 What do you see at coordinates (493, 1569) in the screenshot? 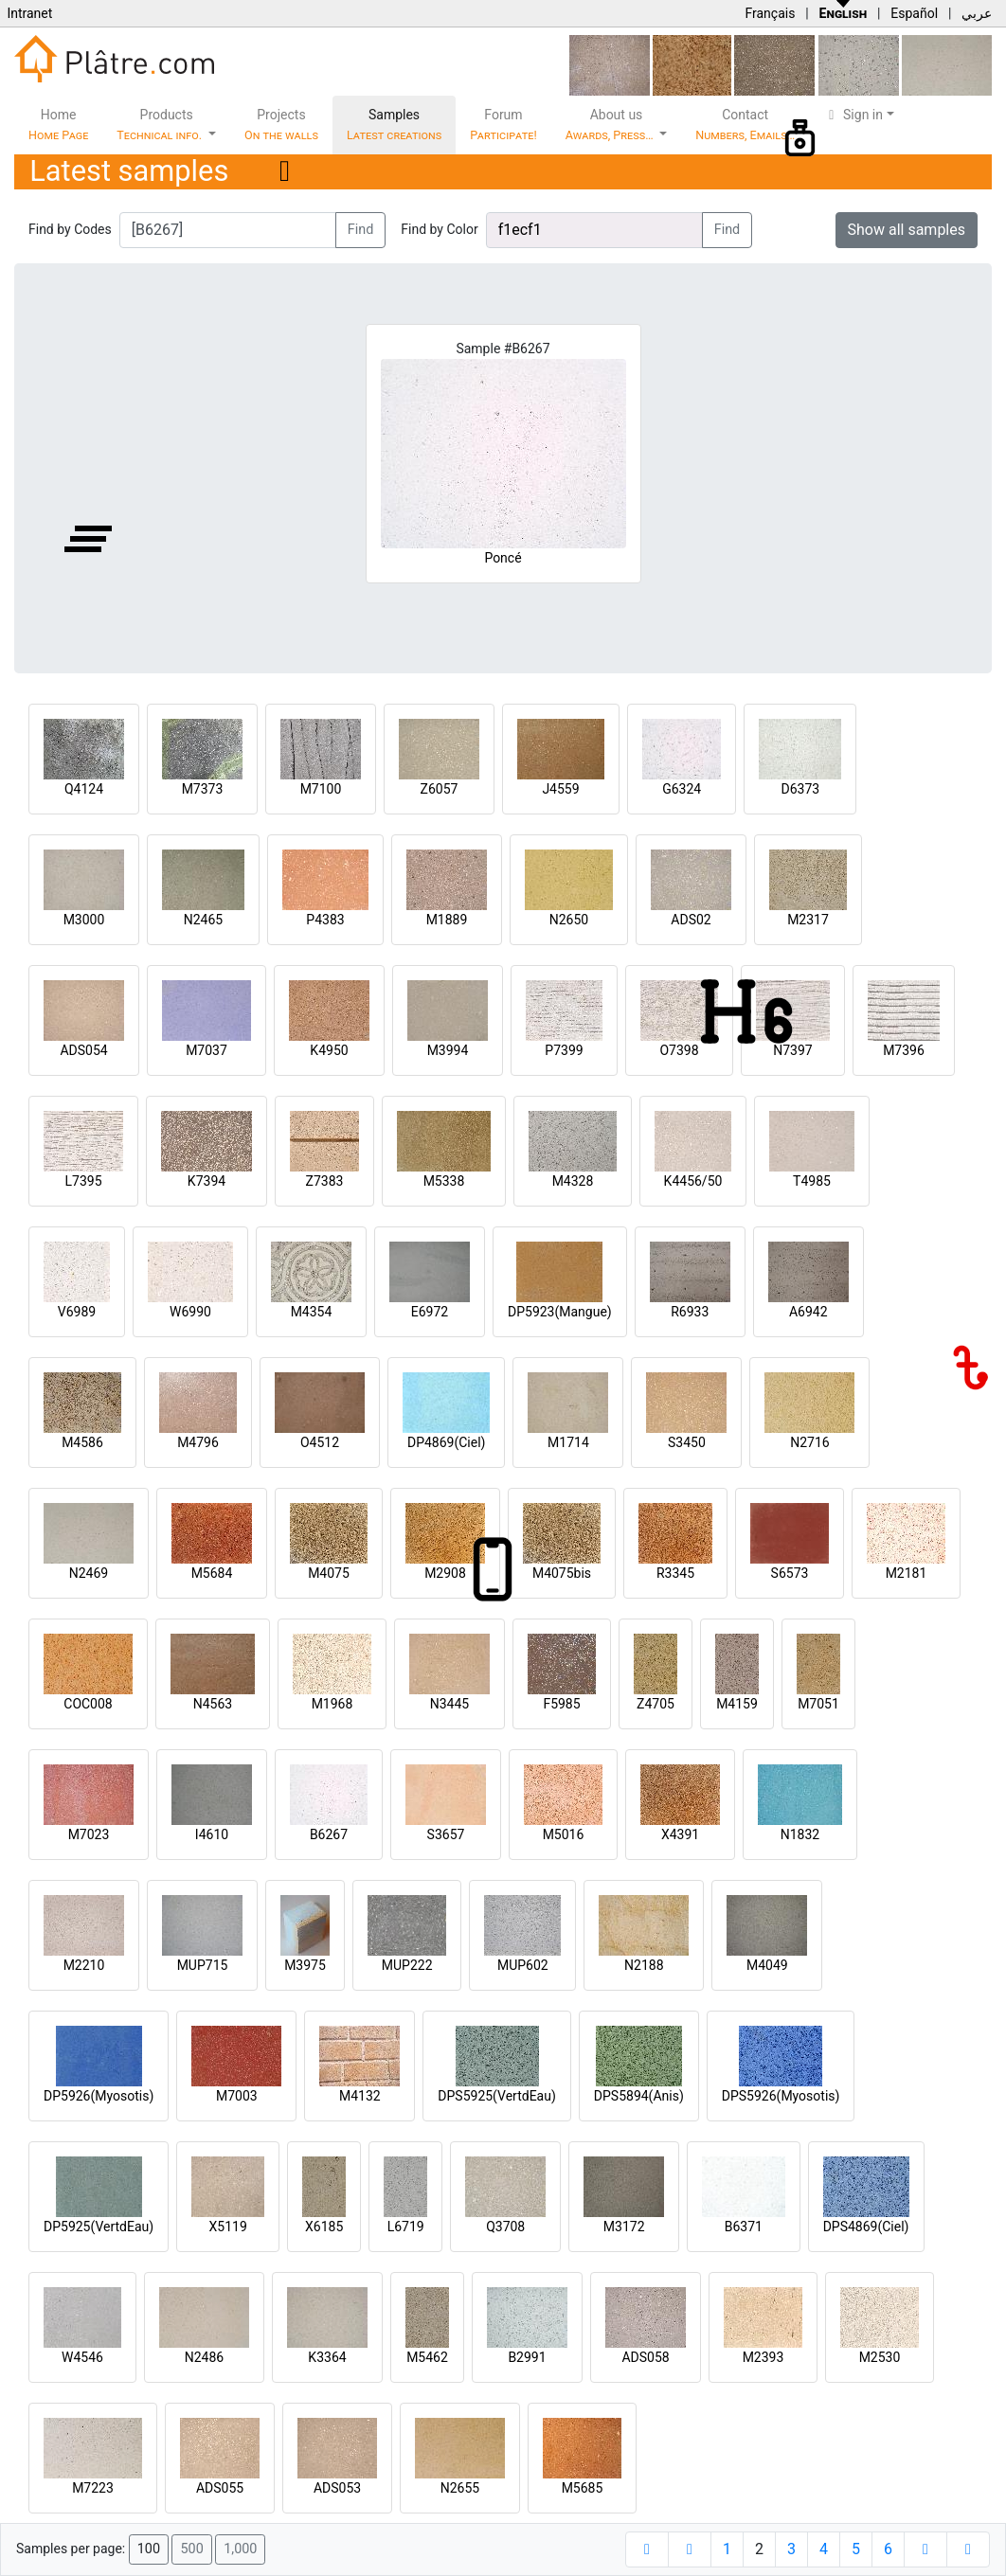
I see `access mobile device settings` at bounding box center [493, 1569].